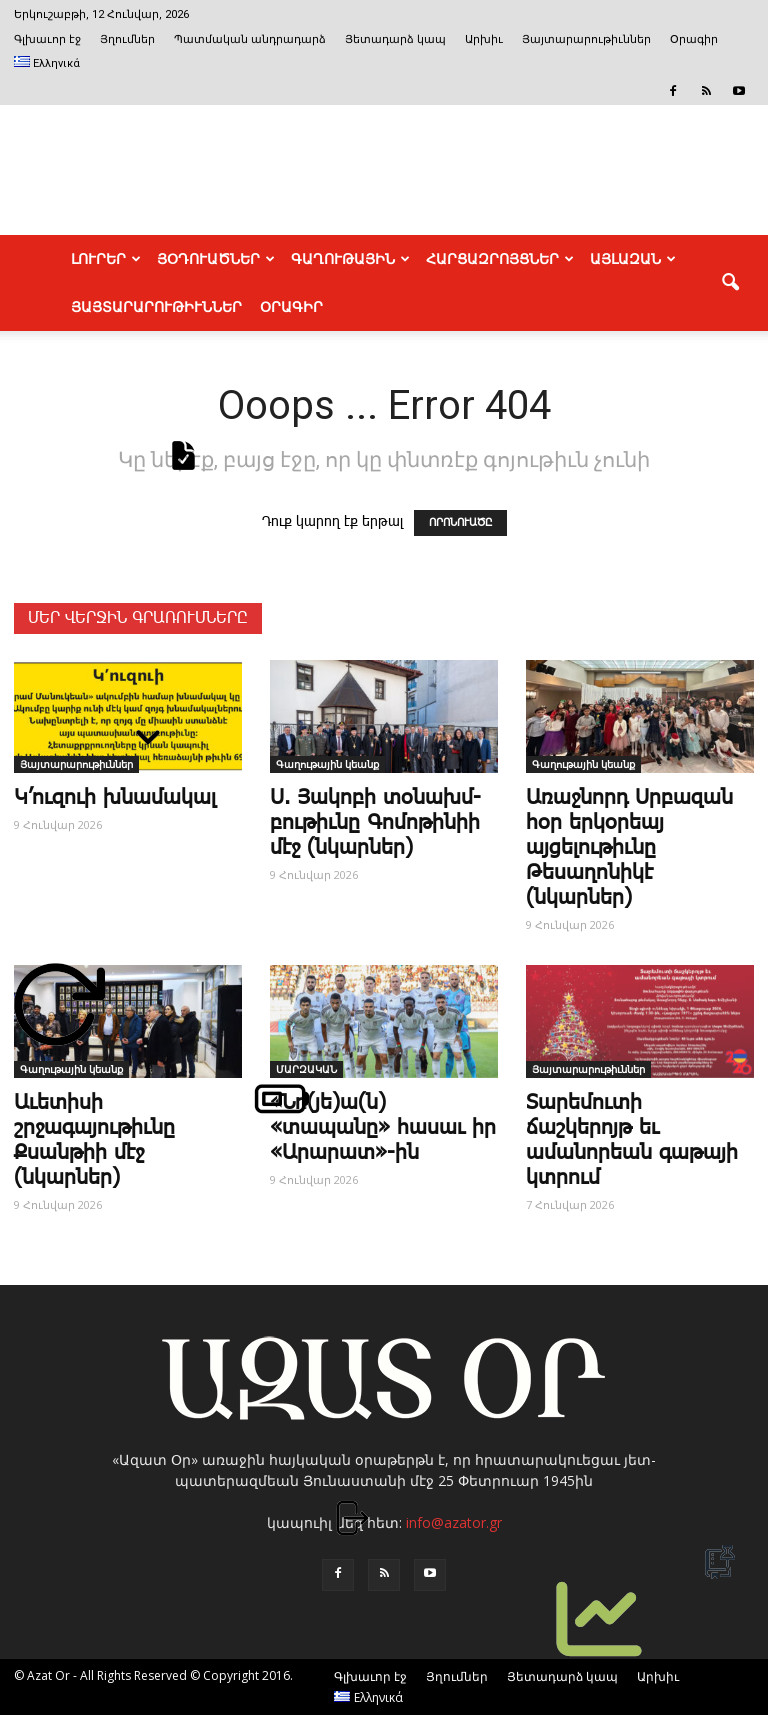 This screenshot has height=1715, width=768. Describe the element at coordinates (282, 1097) in the screenshot. I see `indicates battery at 50% charge level` at that location.